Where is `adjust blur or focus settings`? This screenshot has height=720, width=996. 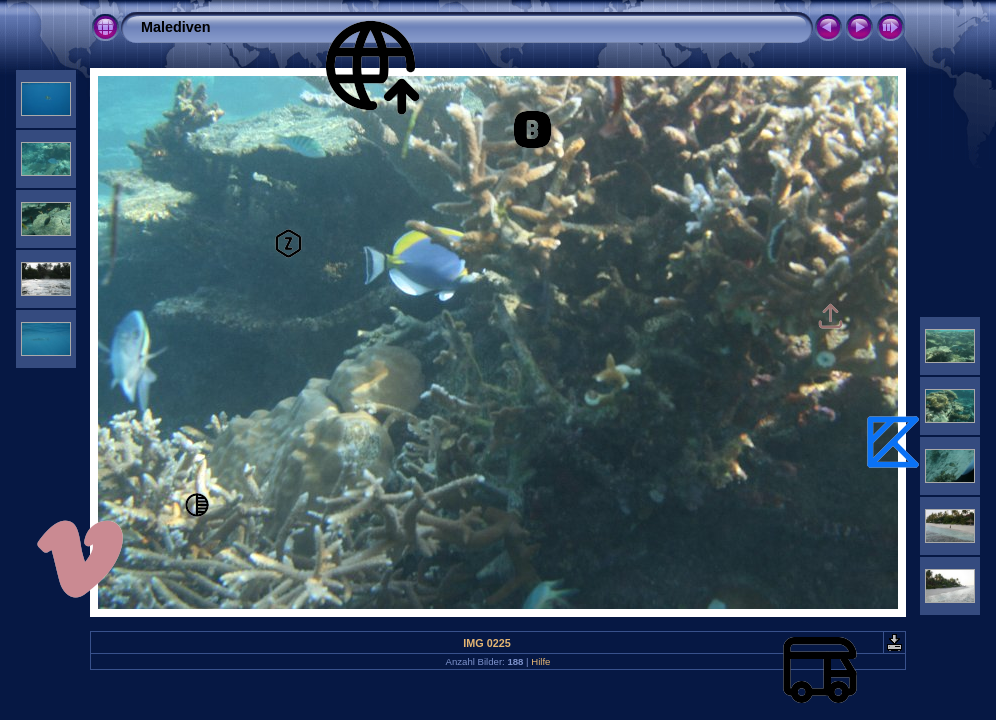
adjust blur or focus settings is located at coordinates (197, 505).